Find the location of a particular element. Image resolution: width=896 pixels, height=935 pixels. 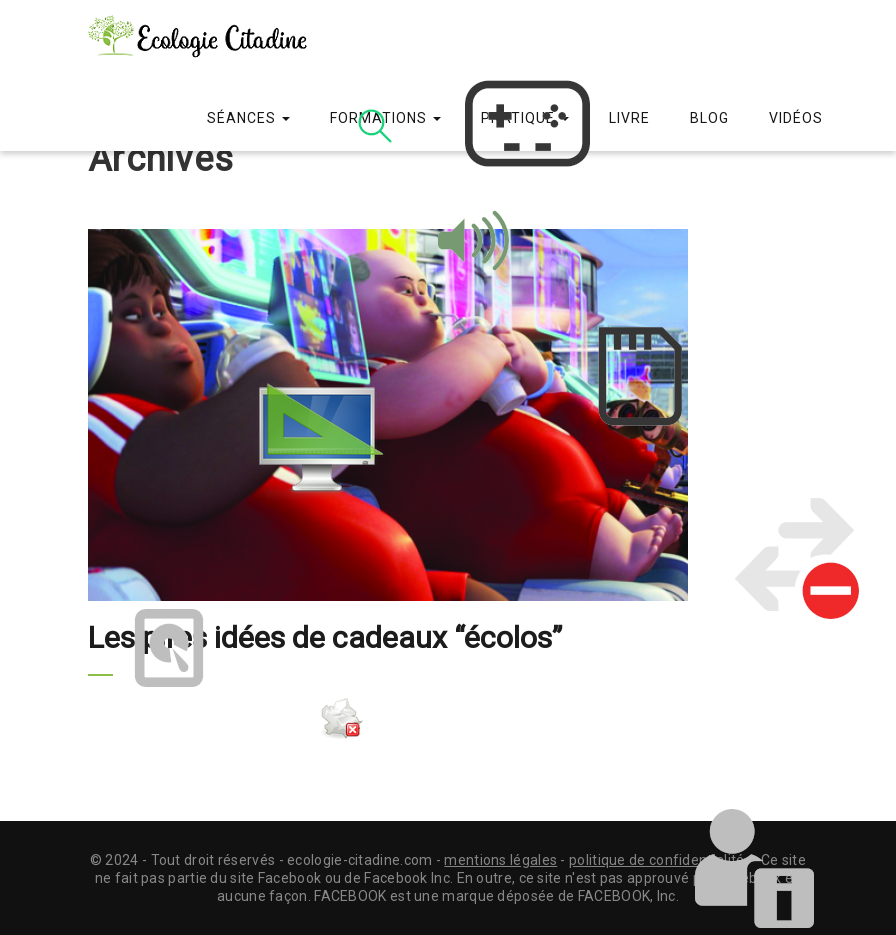

access display settings is located at coordinates (319, 438).